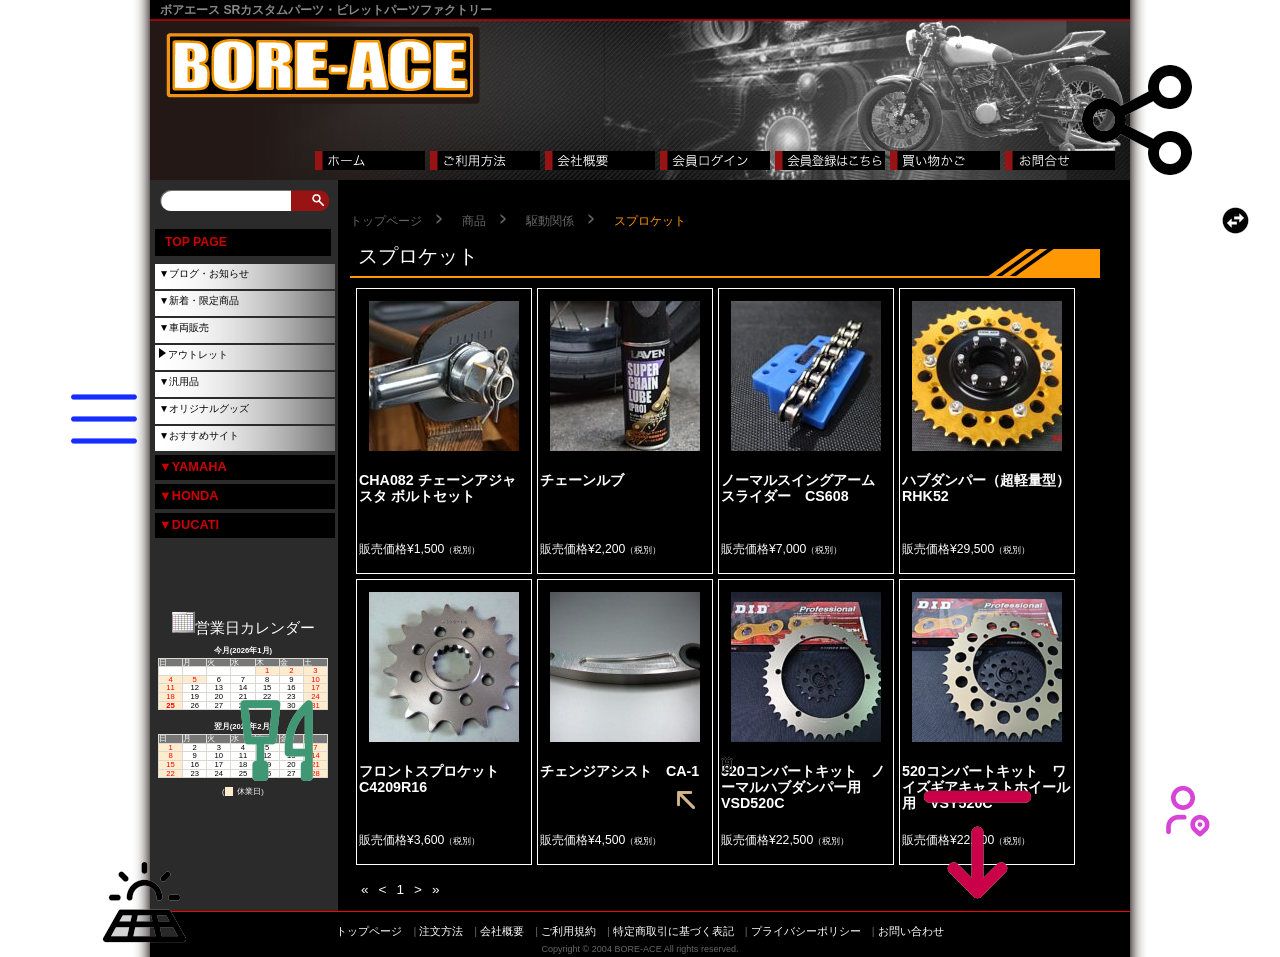 This screenshot has height=957, width=1280. What do you see at coordinates (1183, 810) in the screenshot?
I see `view user's location on map` at bounding box center [1183, 810].